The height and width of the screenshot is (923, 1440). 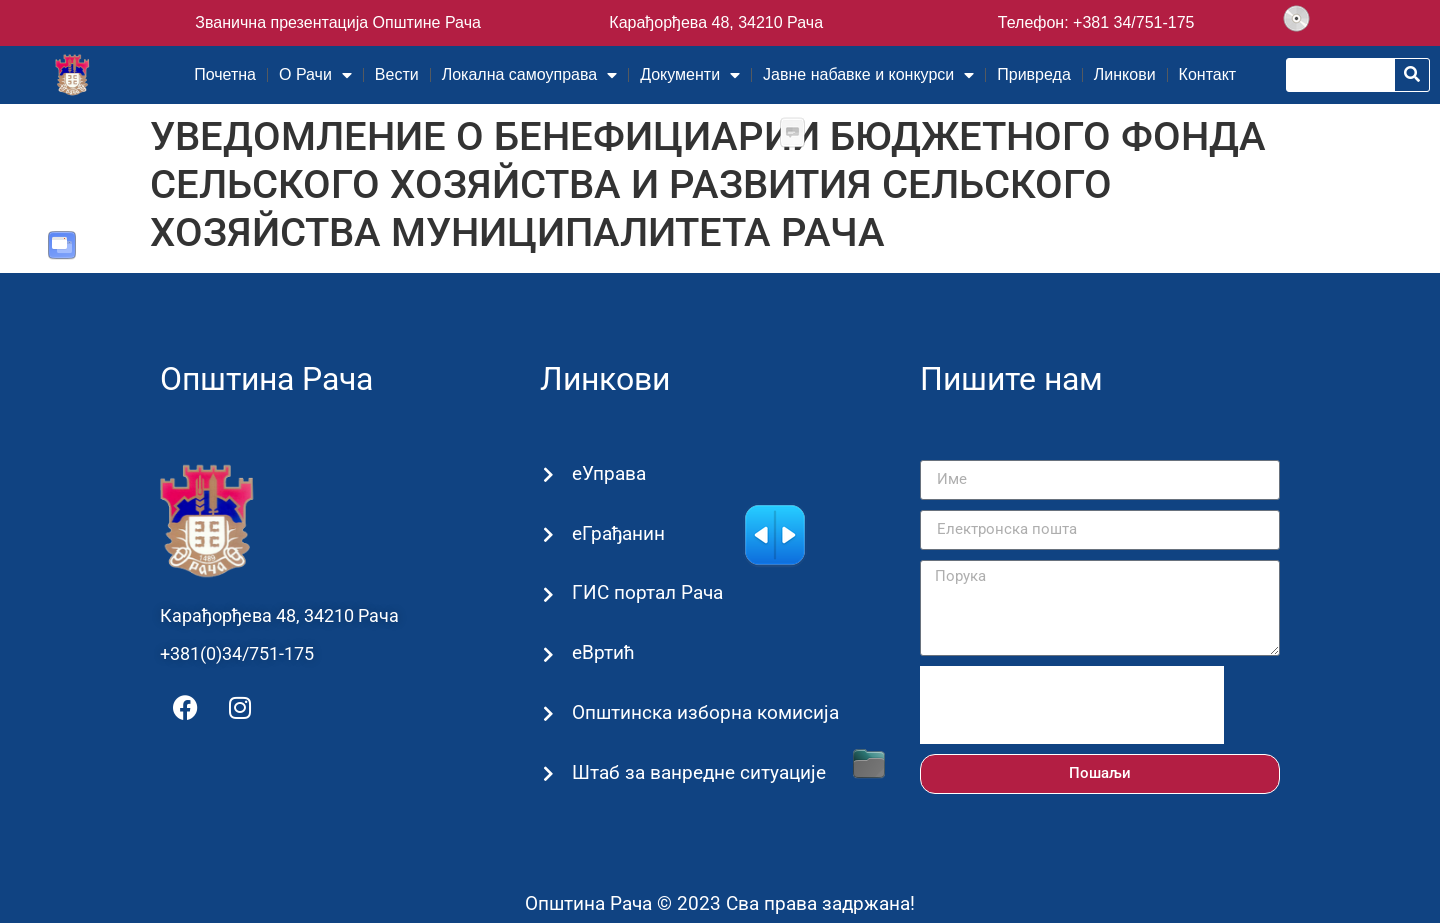 What do you see at coordinates (1296, 18) in the screenshot?
I see `indicates a blank CD-R disc ready for burning` at bounding box center [1296, 18].